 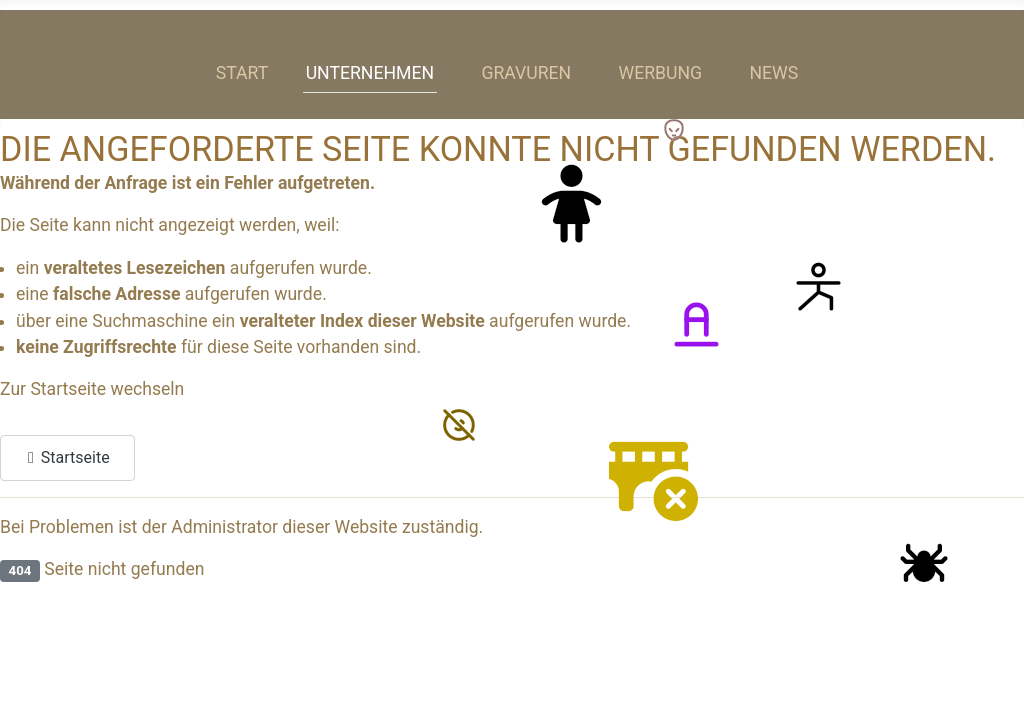 What do you see at coordinates (924, 564) in the screenshot?
I see `indicates a bug or error in the system` at bounding box center [924, 564].